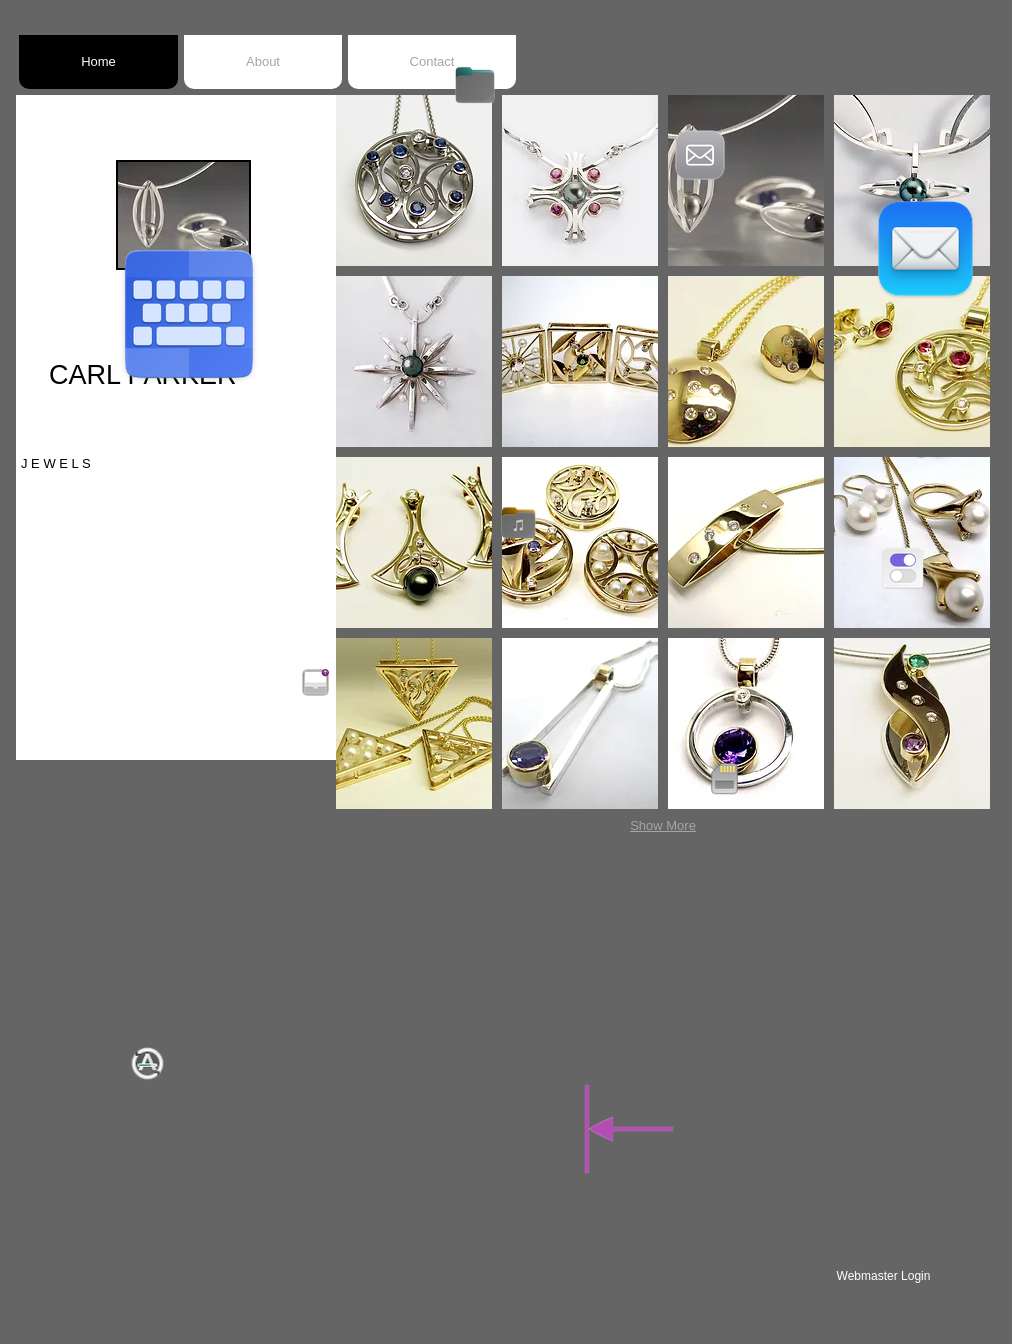  I want to click on check for available software updates, so click(147, 1063).